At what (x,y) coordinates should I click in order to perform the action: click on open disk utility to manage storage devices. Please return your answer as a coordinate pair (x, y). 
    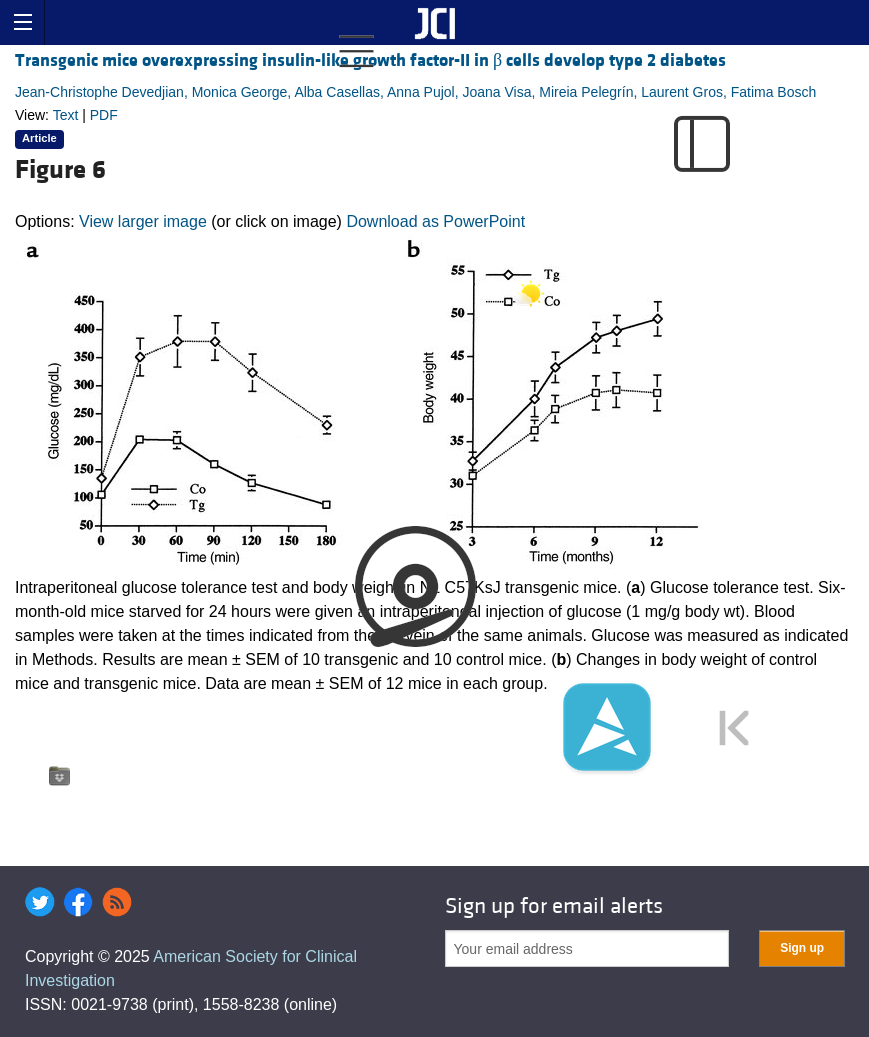
    Looking at the image, I should click on (415, 586).